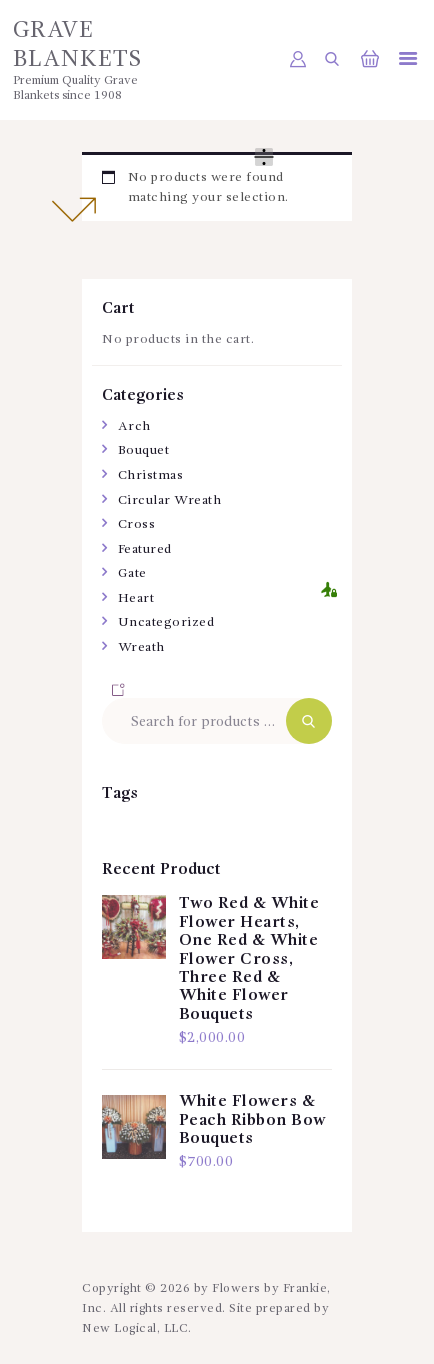 This screenshot has width=434, height=1364. What do you see at coordinates (264, 157) in the screenshot?
I see `perform division calculation` at bounding box center [264, 157].